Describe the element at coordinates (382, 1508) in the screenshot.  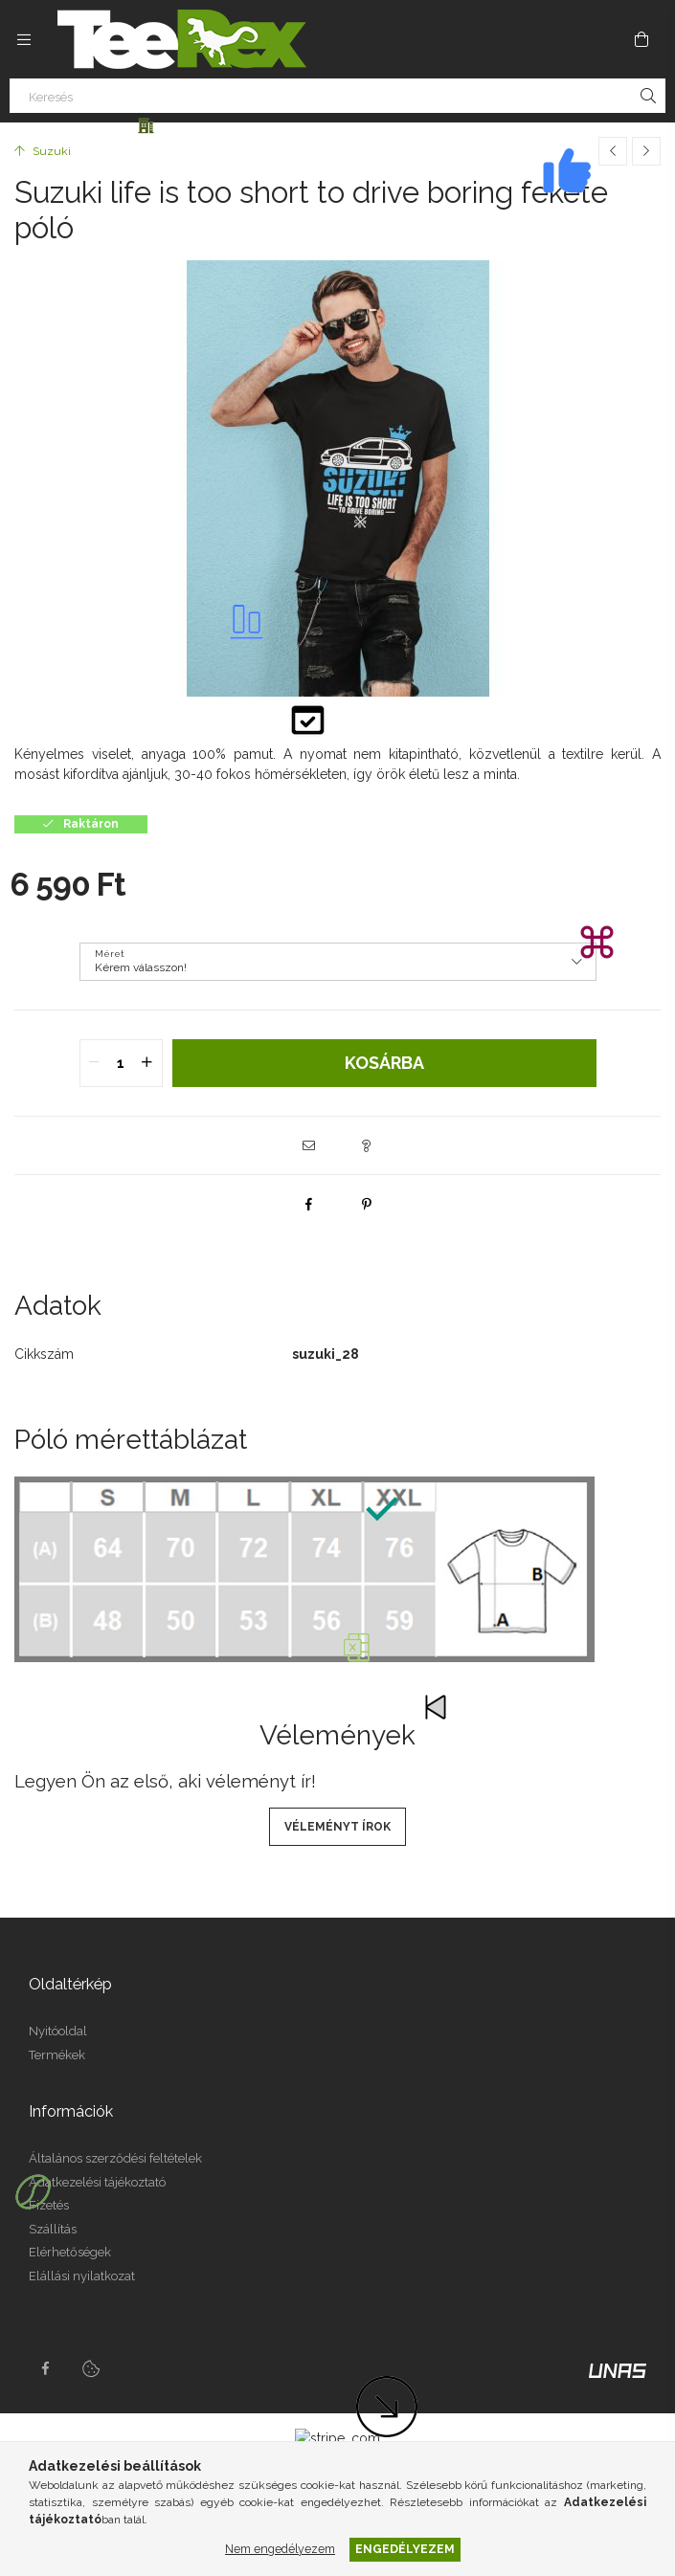
I see `confirm or submit an action` at that location.